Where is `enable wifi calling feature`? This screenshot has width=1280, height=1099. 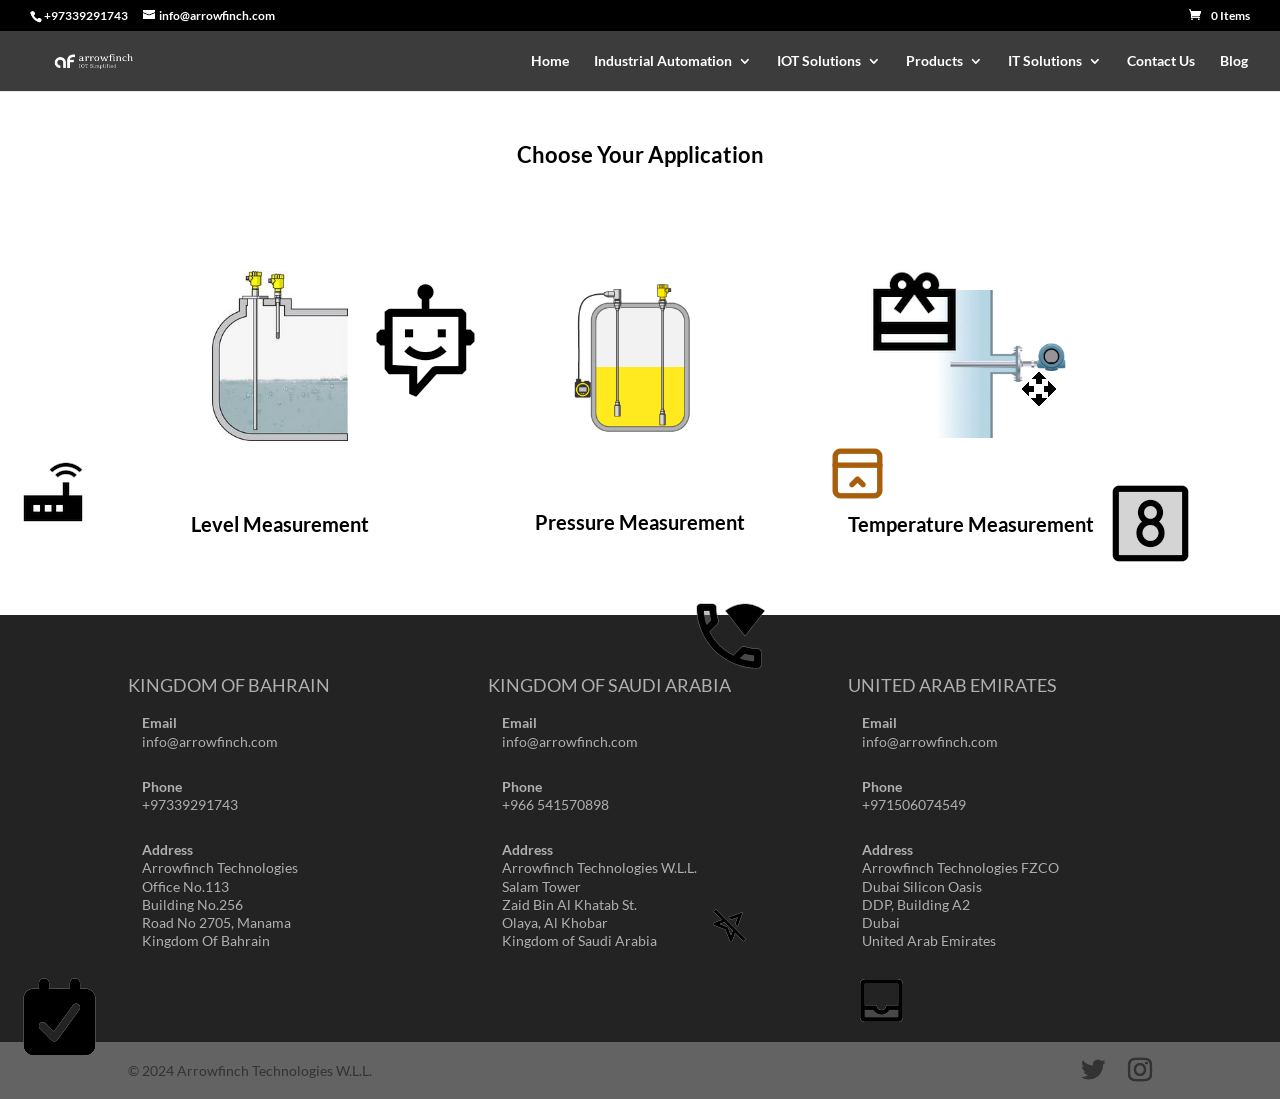
enable wifi calling feature is located at coordinates (729, 636).